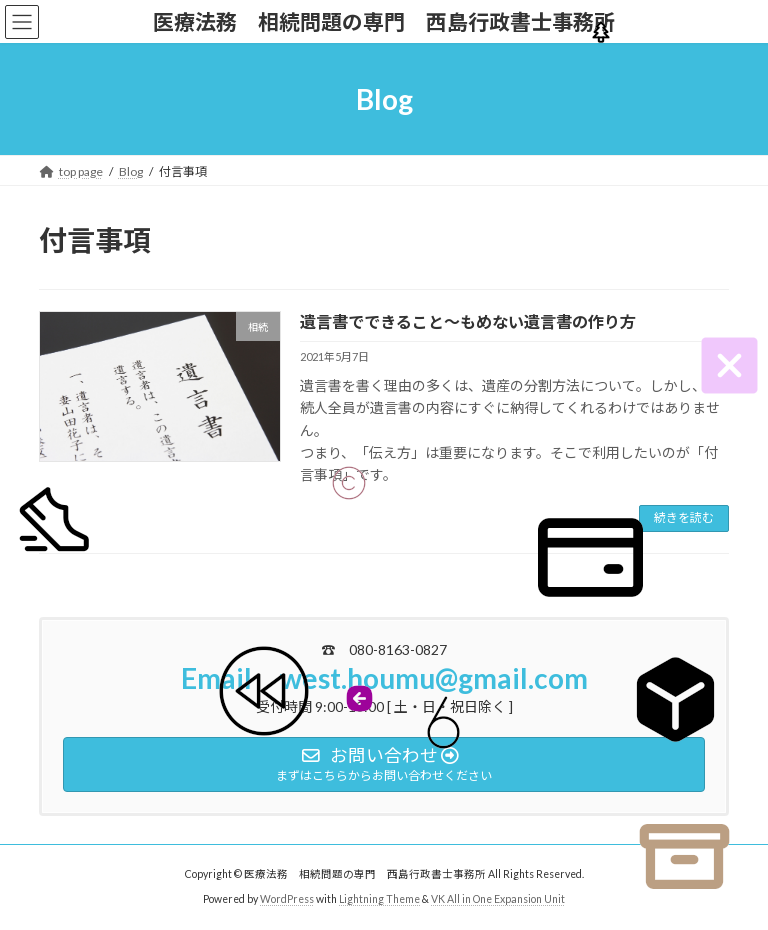 The image size is (768, 930). What do you see at coordinates (601, 32) in the screenshot?
I see `indicates holiday or seasonal content` at bounding box center [601, 32].